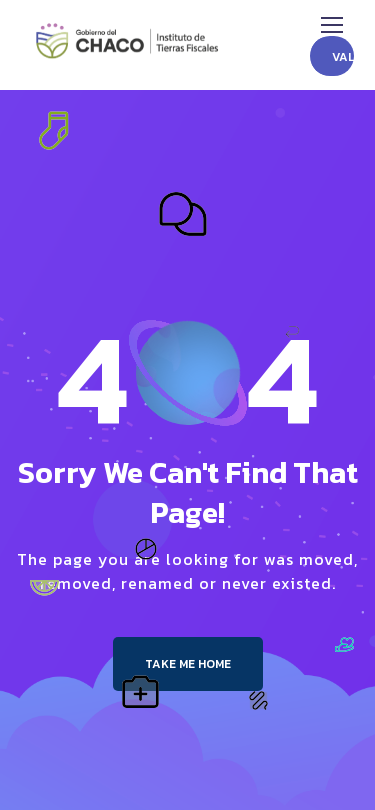 The image size is (375, 810). What do you see at coordinates (44, 585) in the screenshot?
I see `indicates citrus or fruit-related content` at bounding box center [44, 585].